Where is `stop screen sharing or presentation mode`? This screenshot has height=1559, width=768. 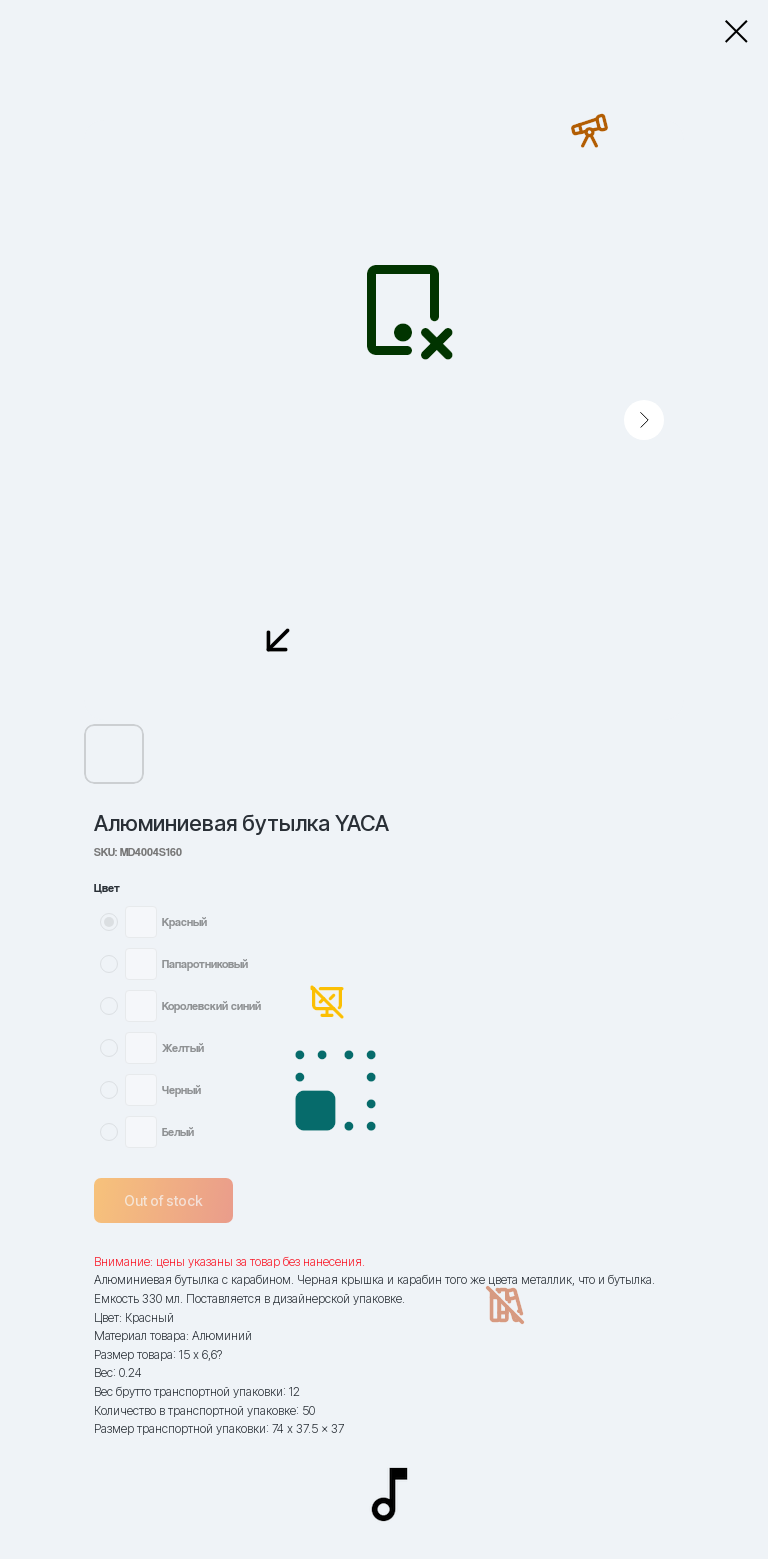 stop screen sharing or presentation mode is located at coordinates (327, 1002).